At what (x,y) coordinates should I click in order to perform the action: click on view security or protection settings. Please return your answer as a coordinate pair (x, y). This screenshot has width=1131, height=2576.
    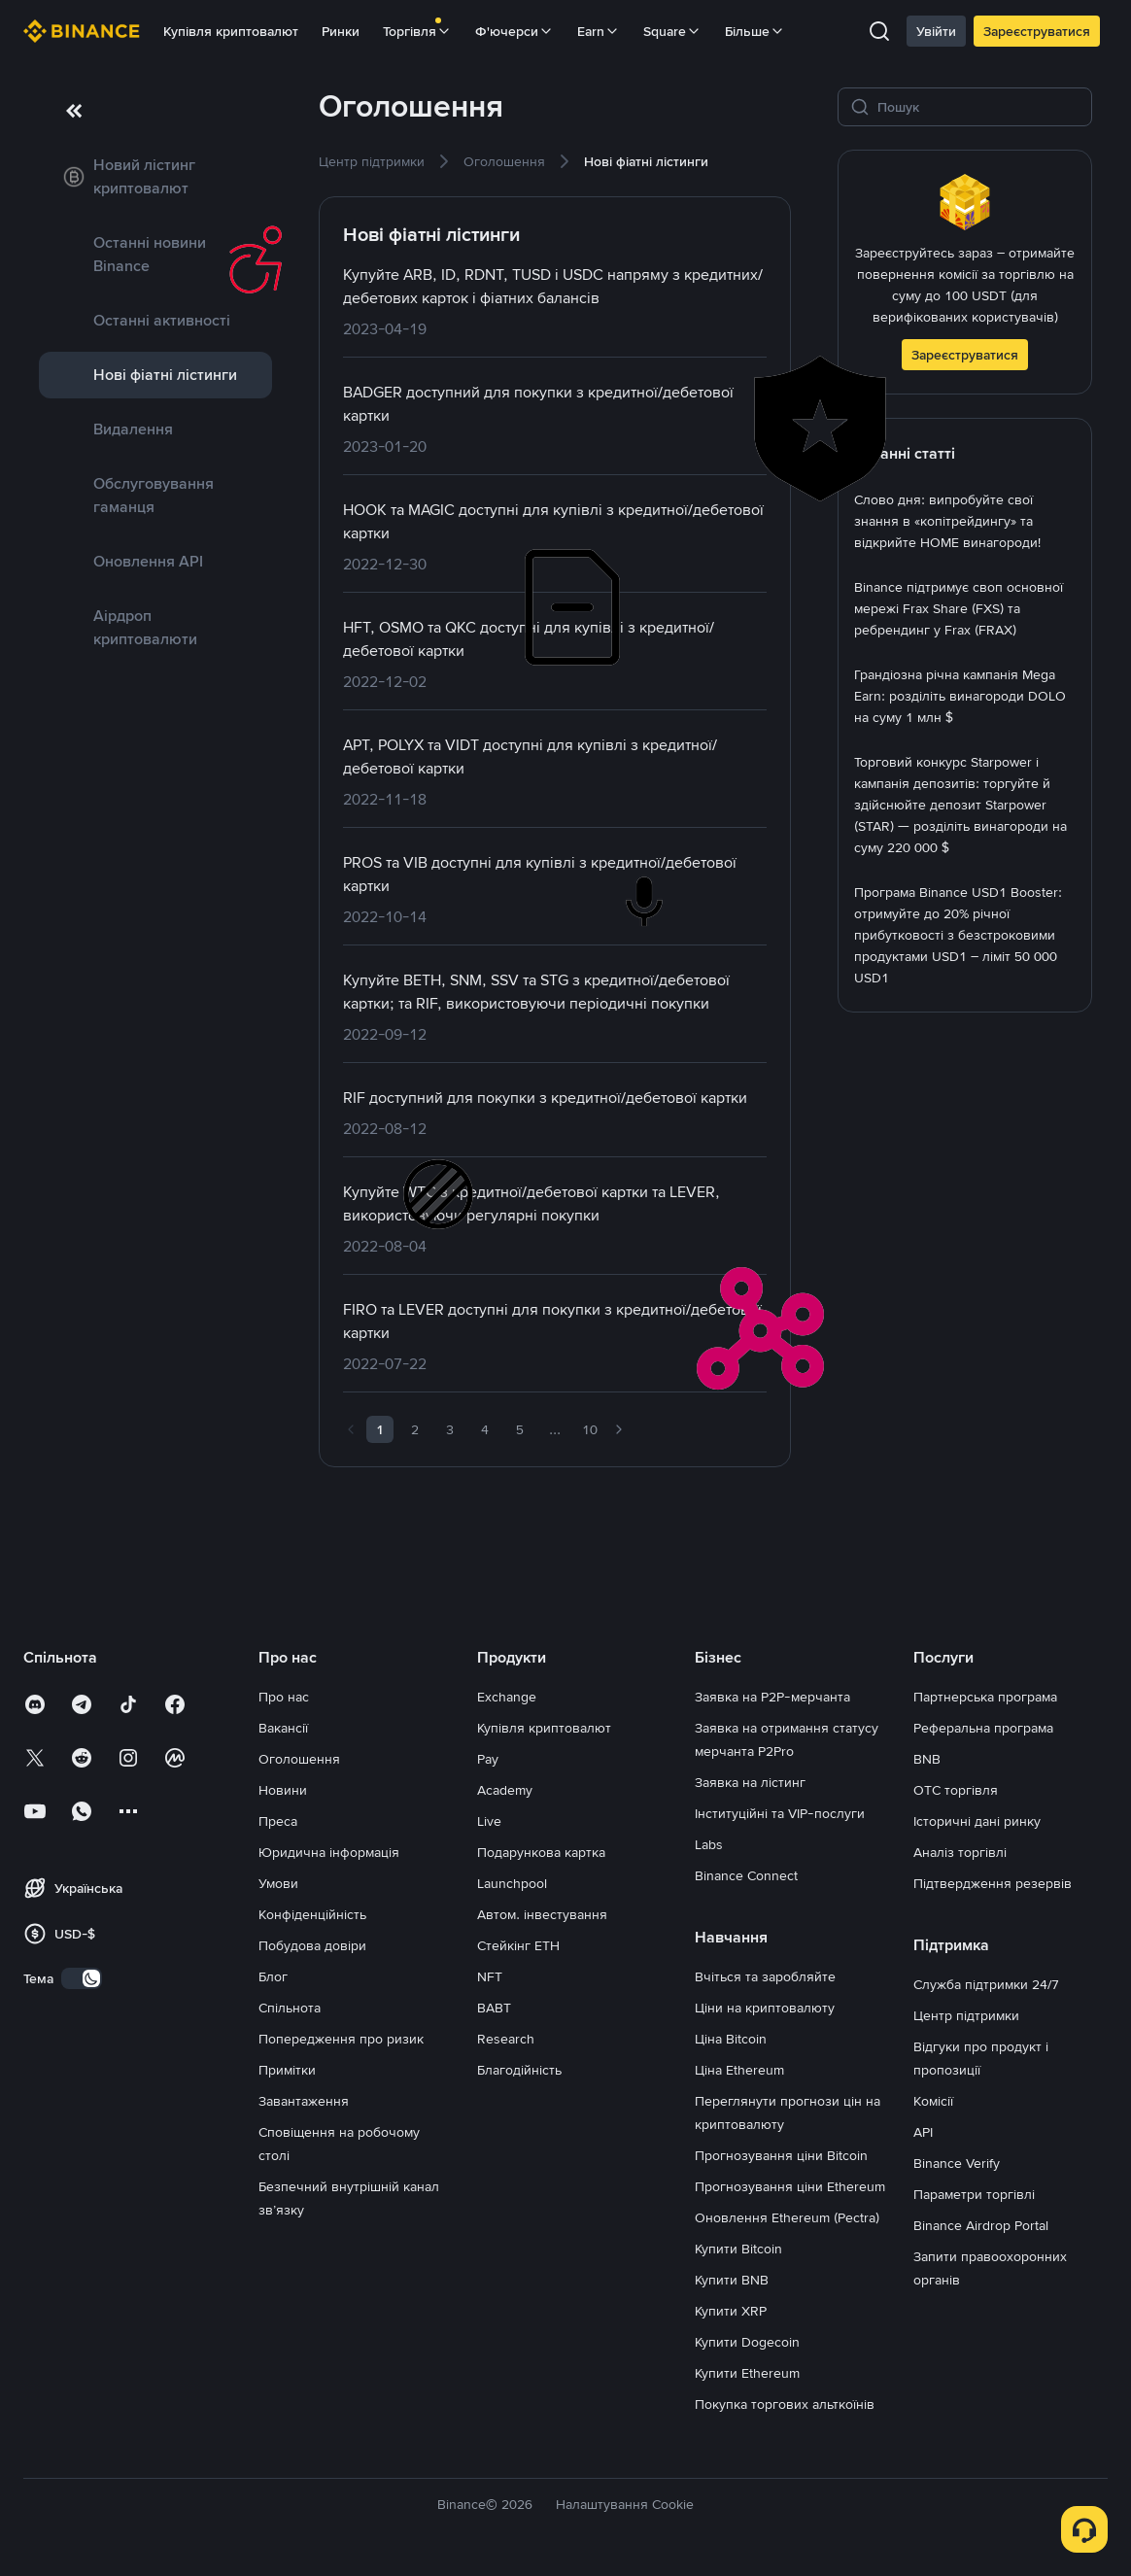
    Looking at the image, I should click on (820, 429).